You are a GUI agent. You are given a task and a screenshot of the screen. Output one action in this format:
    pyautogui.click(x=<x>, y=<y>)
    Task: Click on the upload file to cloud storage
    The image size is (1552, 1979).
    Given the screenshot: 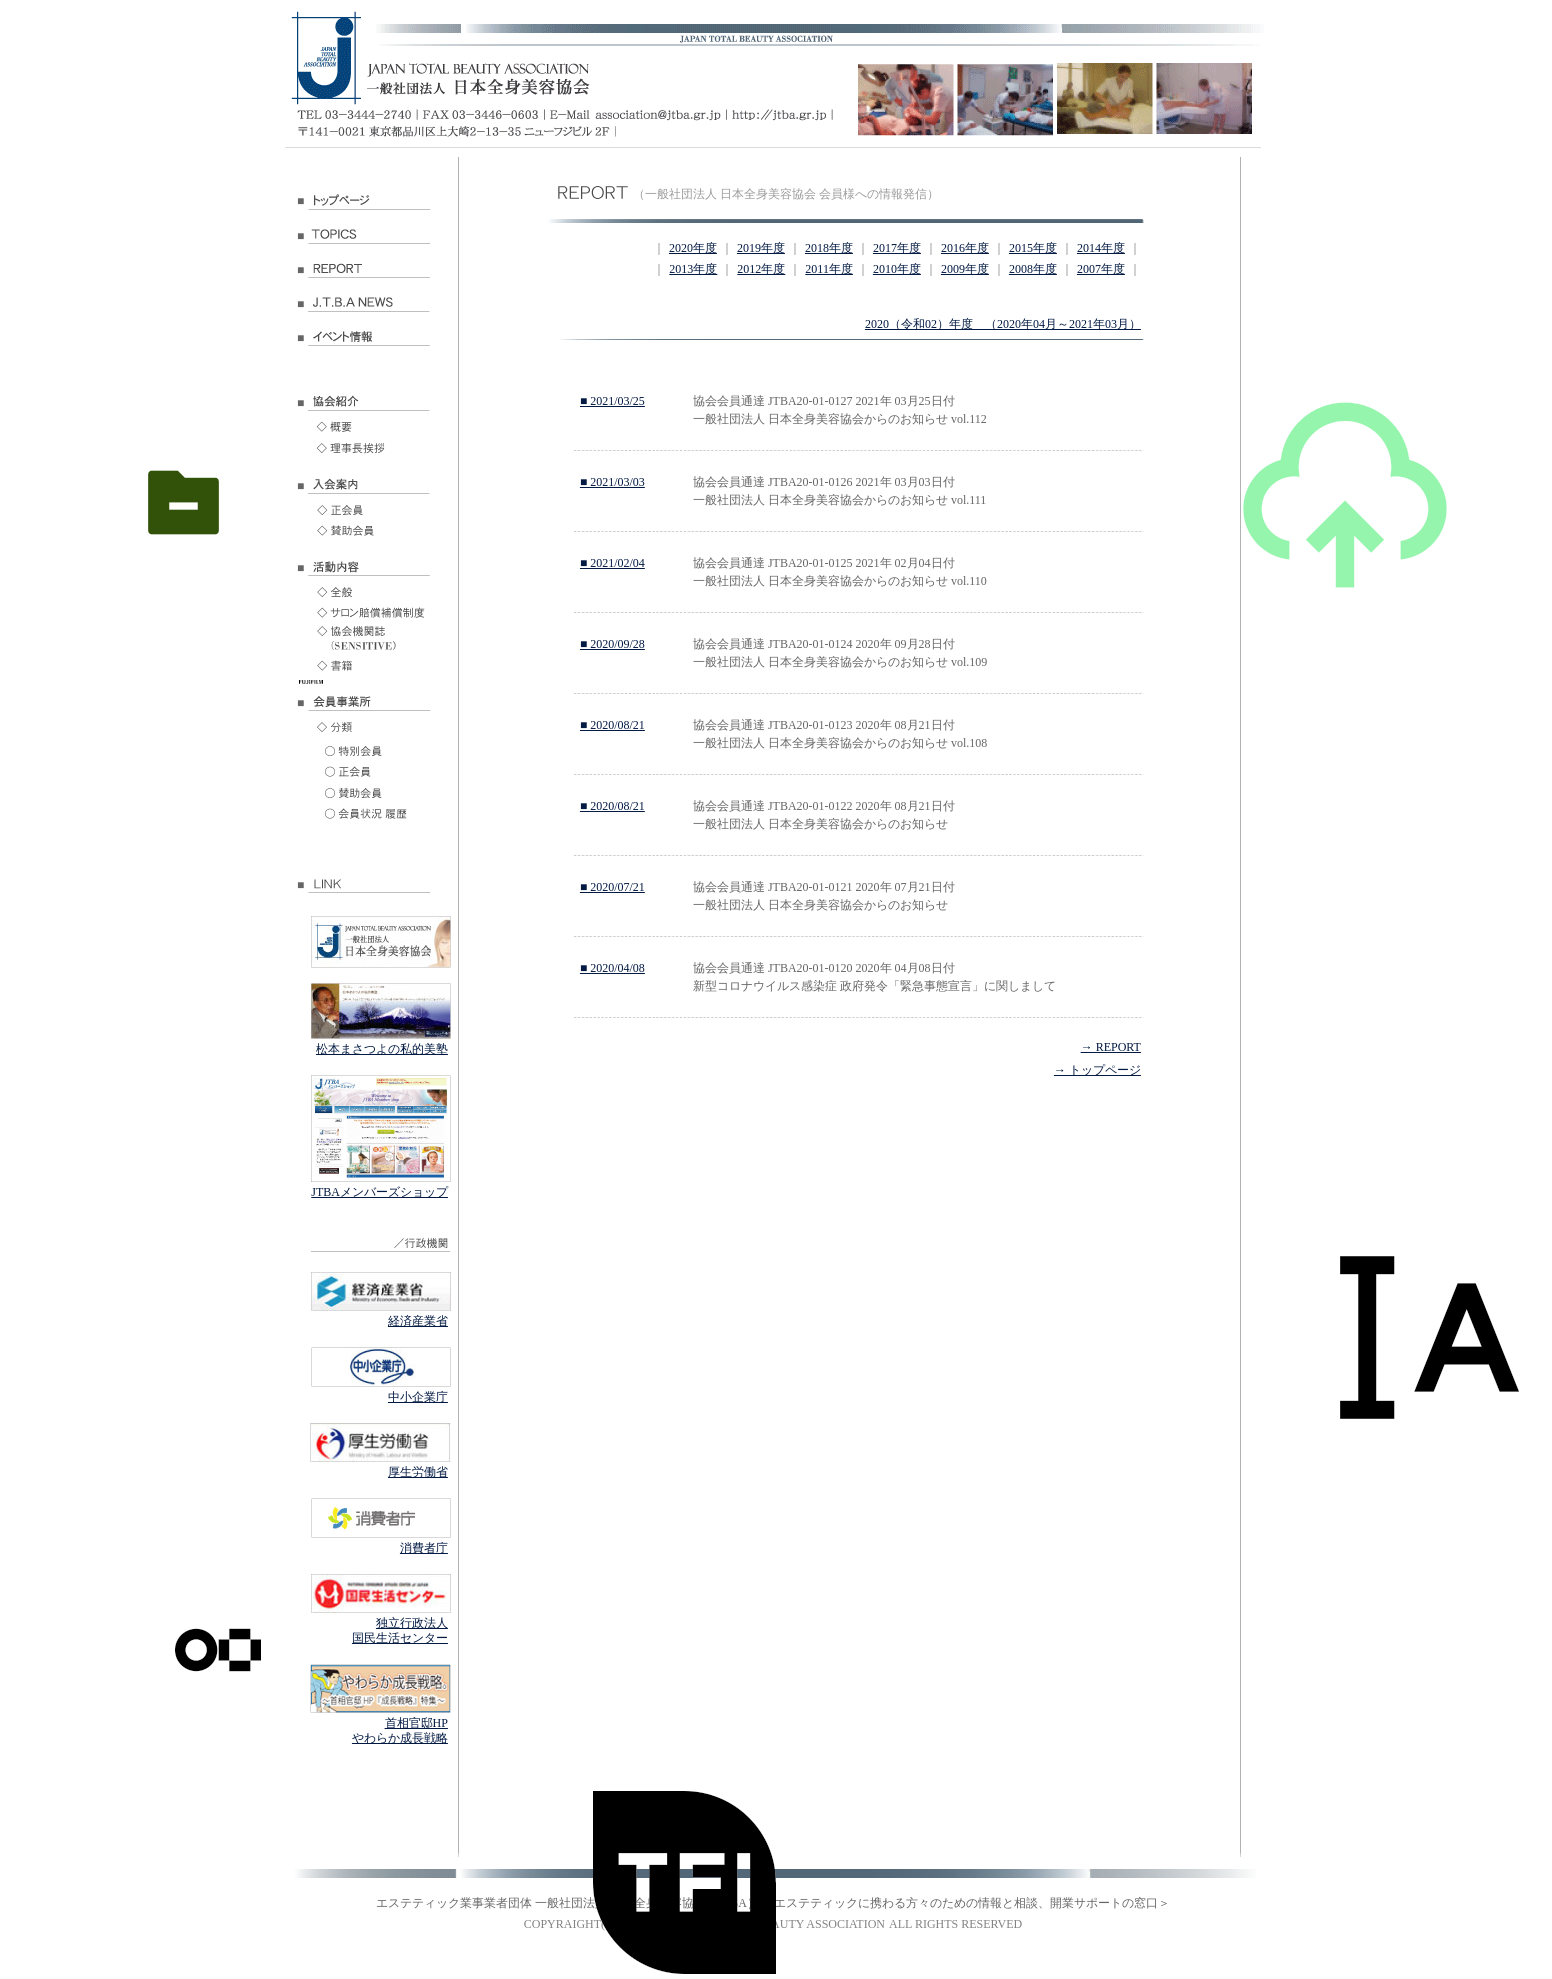 What is the action you would take?
    pyautogui.click(x=1345, y=495)
    